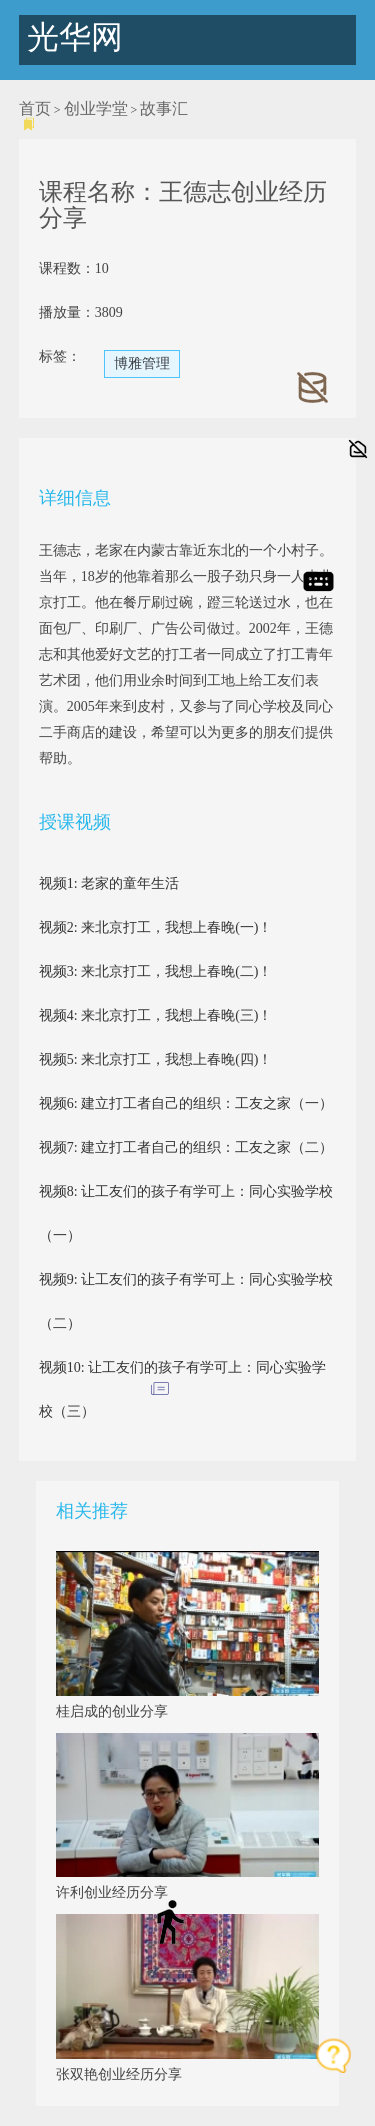  Describe the element at coordinates (169, 1921) in the screenshot. I see `get walking directions` at that location.